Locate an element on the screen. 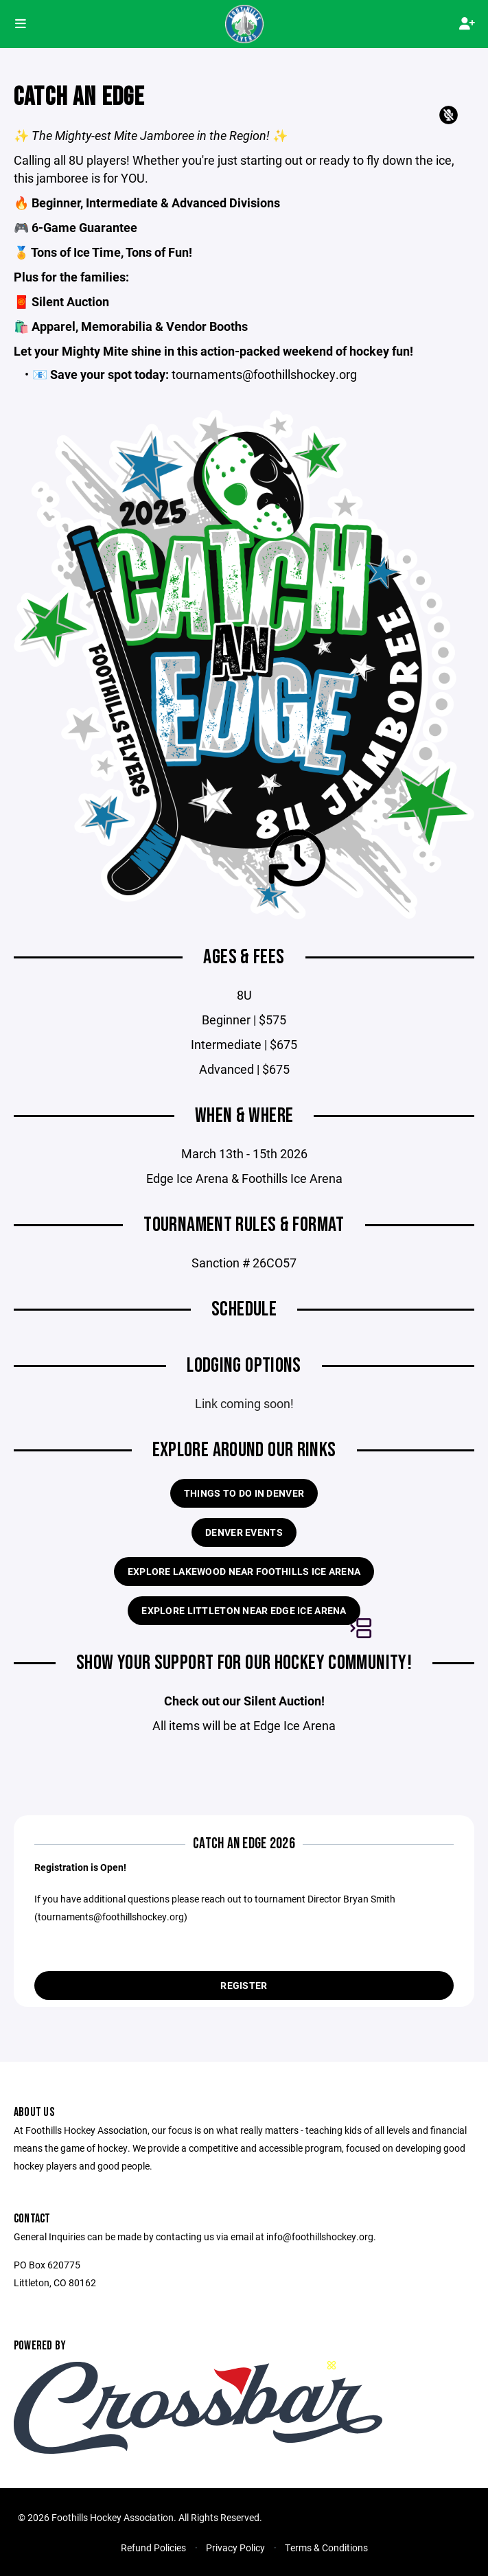 The image size is (488, 2576). access first aid or medical help options is located at coordinates (332, 2365).